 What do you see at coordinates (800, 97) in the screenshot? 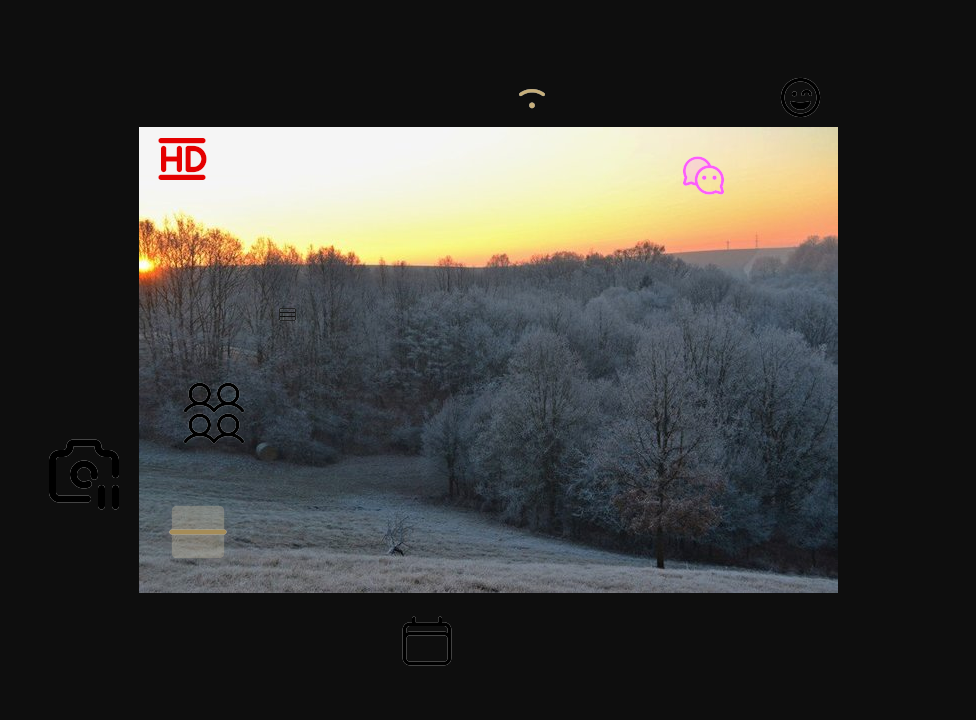
I see `insert a winking emoji into text` at bounding box center [800, 97].